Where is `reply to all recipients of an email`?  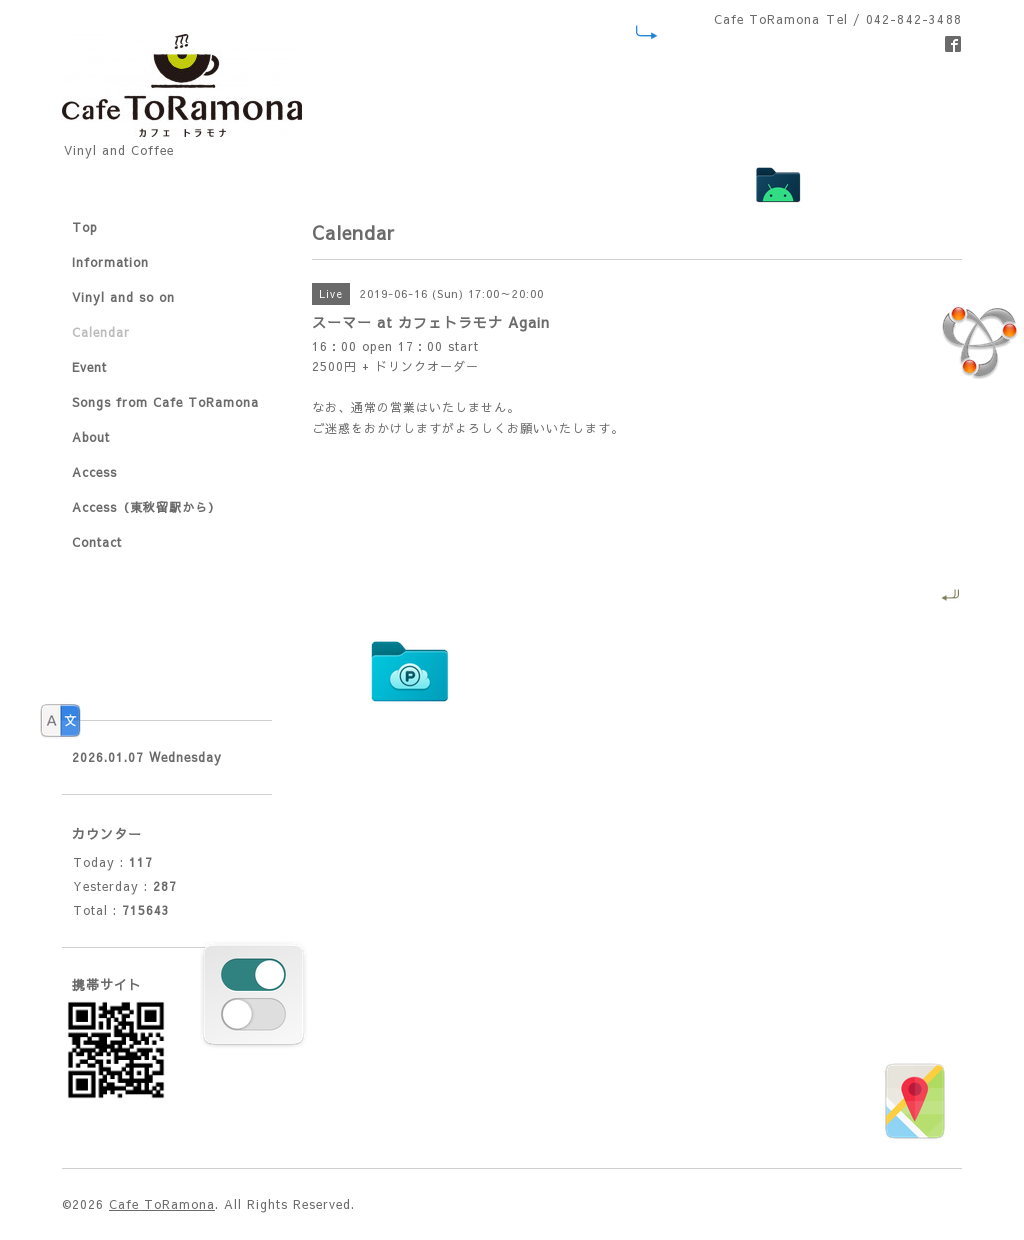
reply to all recipients of an email is located at coordinates (950, 594).